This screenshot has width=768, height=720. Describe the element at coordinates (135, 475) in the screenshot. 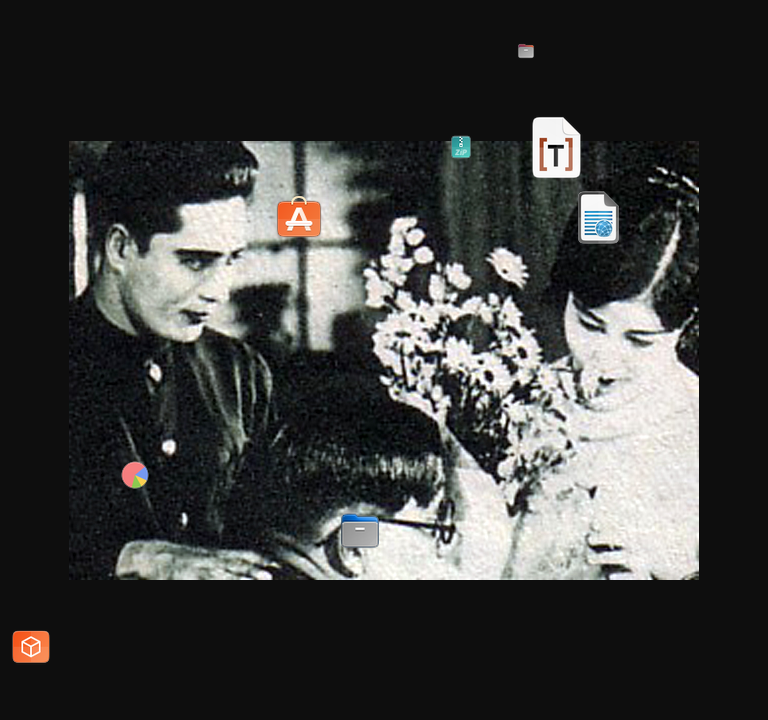

I see `open disk usage analyzer` at that location.